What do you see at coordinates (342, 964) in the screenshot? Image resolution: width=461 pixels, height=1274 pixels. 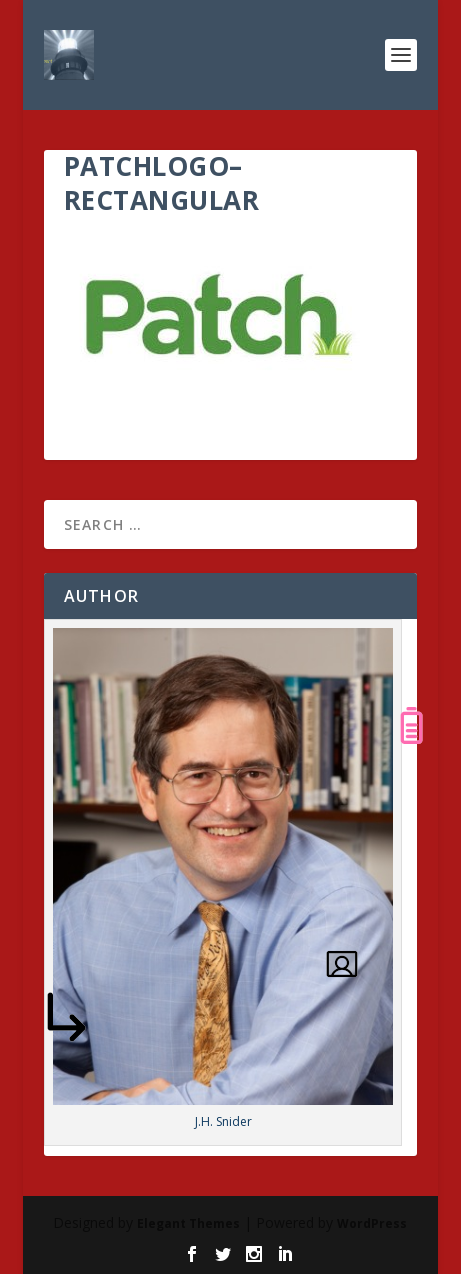 I see `view user profile card` at bounding box center [342, 964].